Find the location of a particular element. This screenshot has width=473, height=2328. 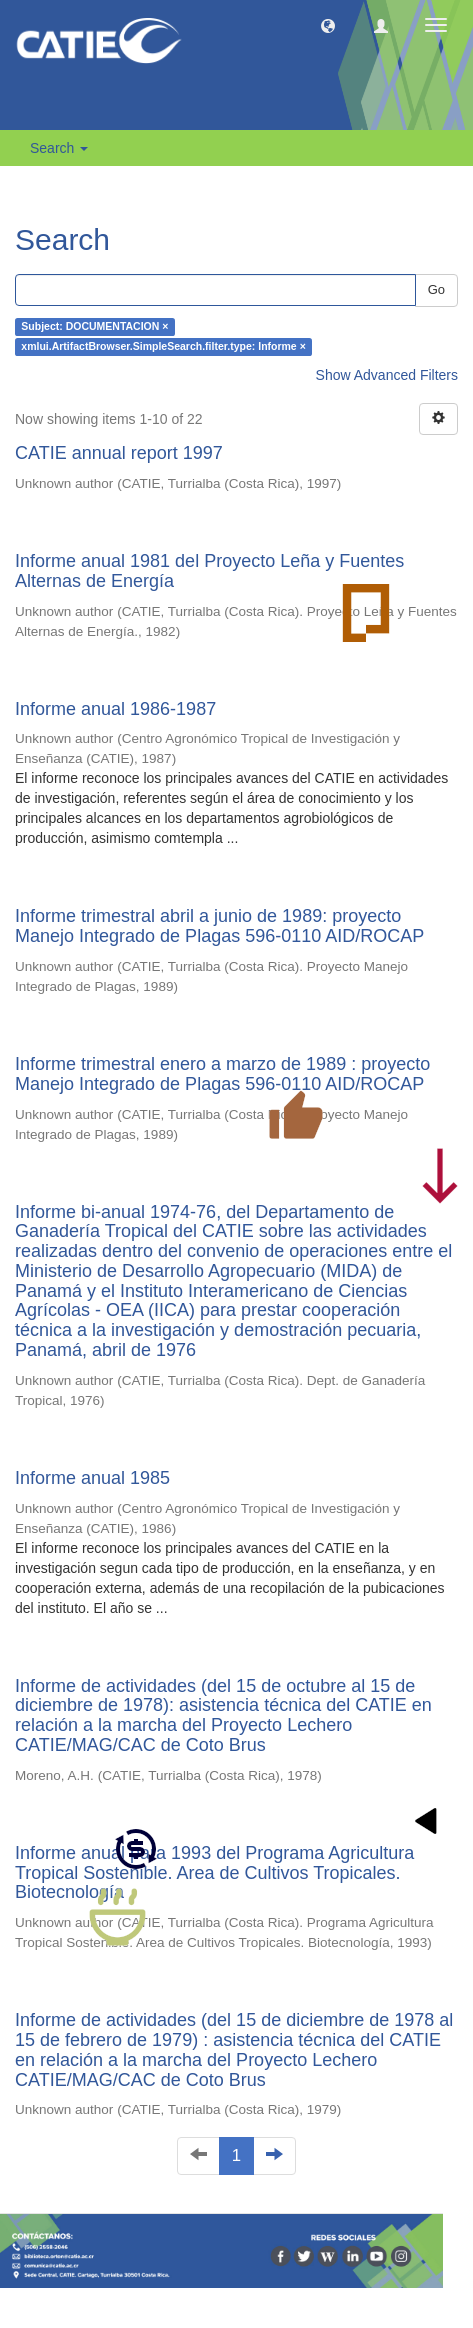

currency exchange or conversion is located at coordinates (136, 1849).